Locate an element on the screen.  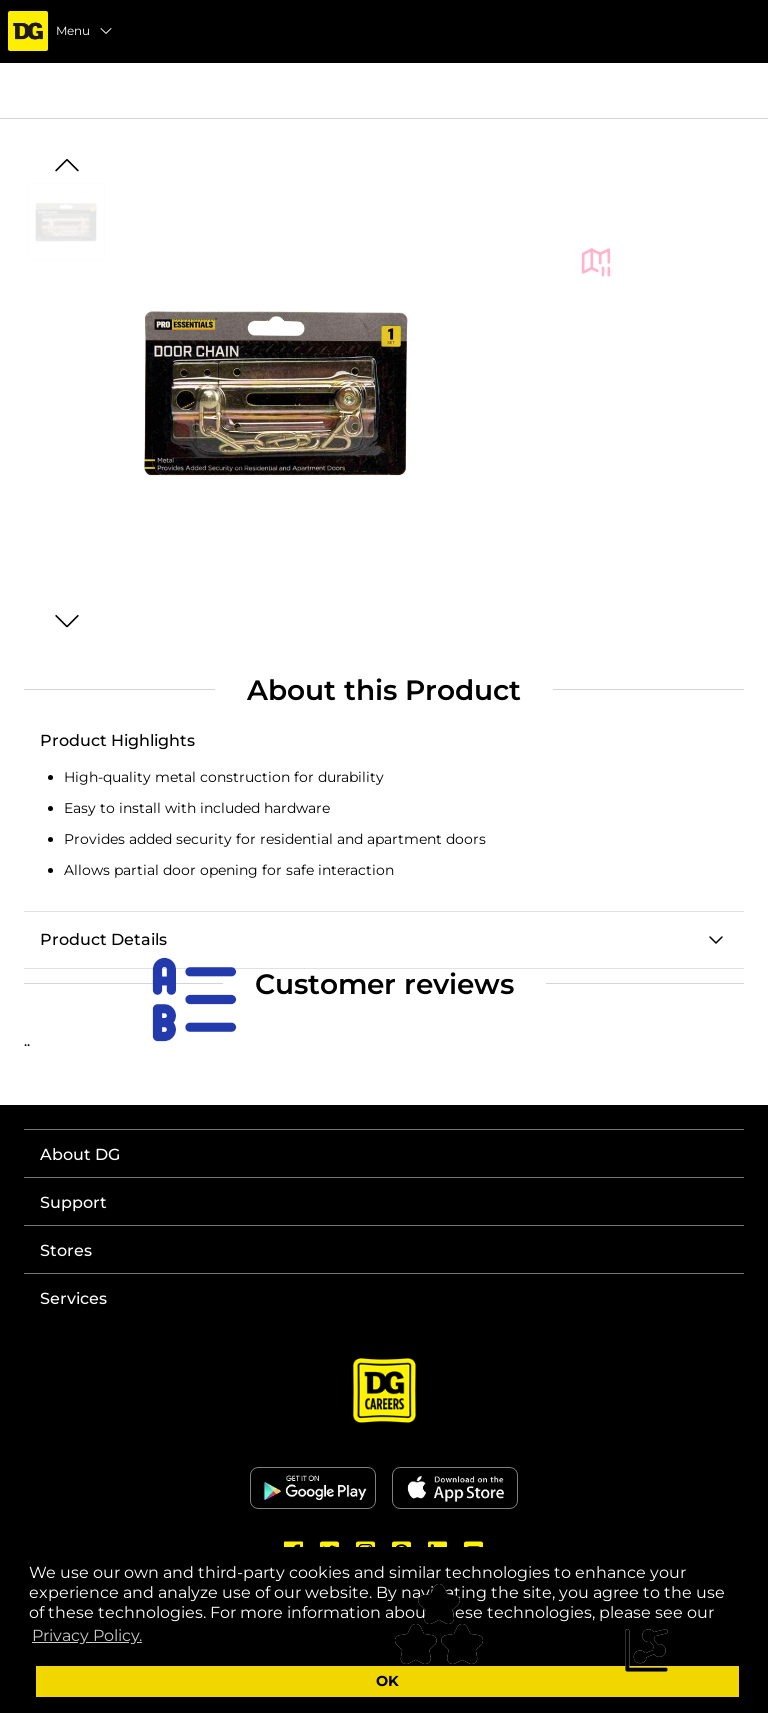
pause map navigation or tracking is located at coordinates (596, 261).